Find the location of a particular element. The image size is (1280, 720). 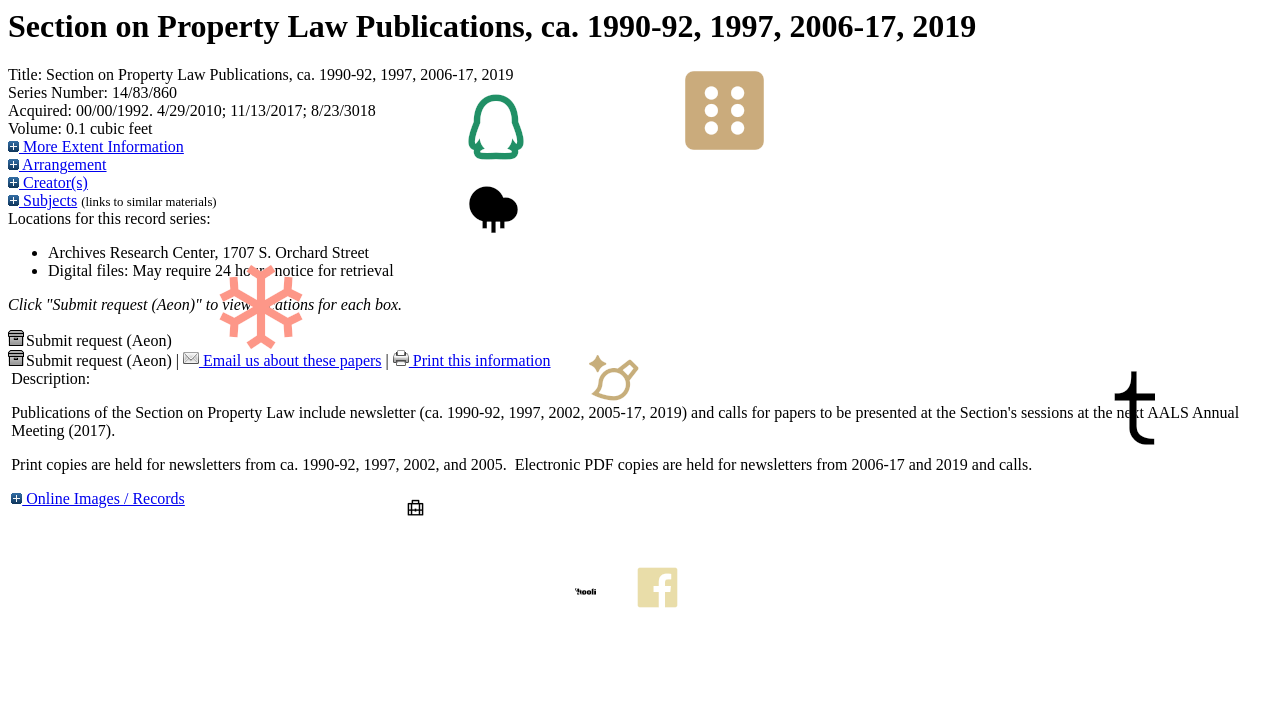

open tumblr app is located at coordinates (1133, 408).